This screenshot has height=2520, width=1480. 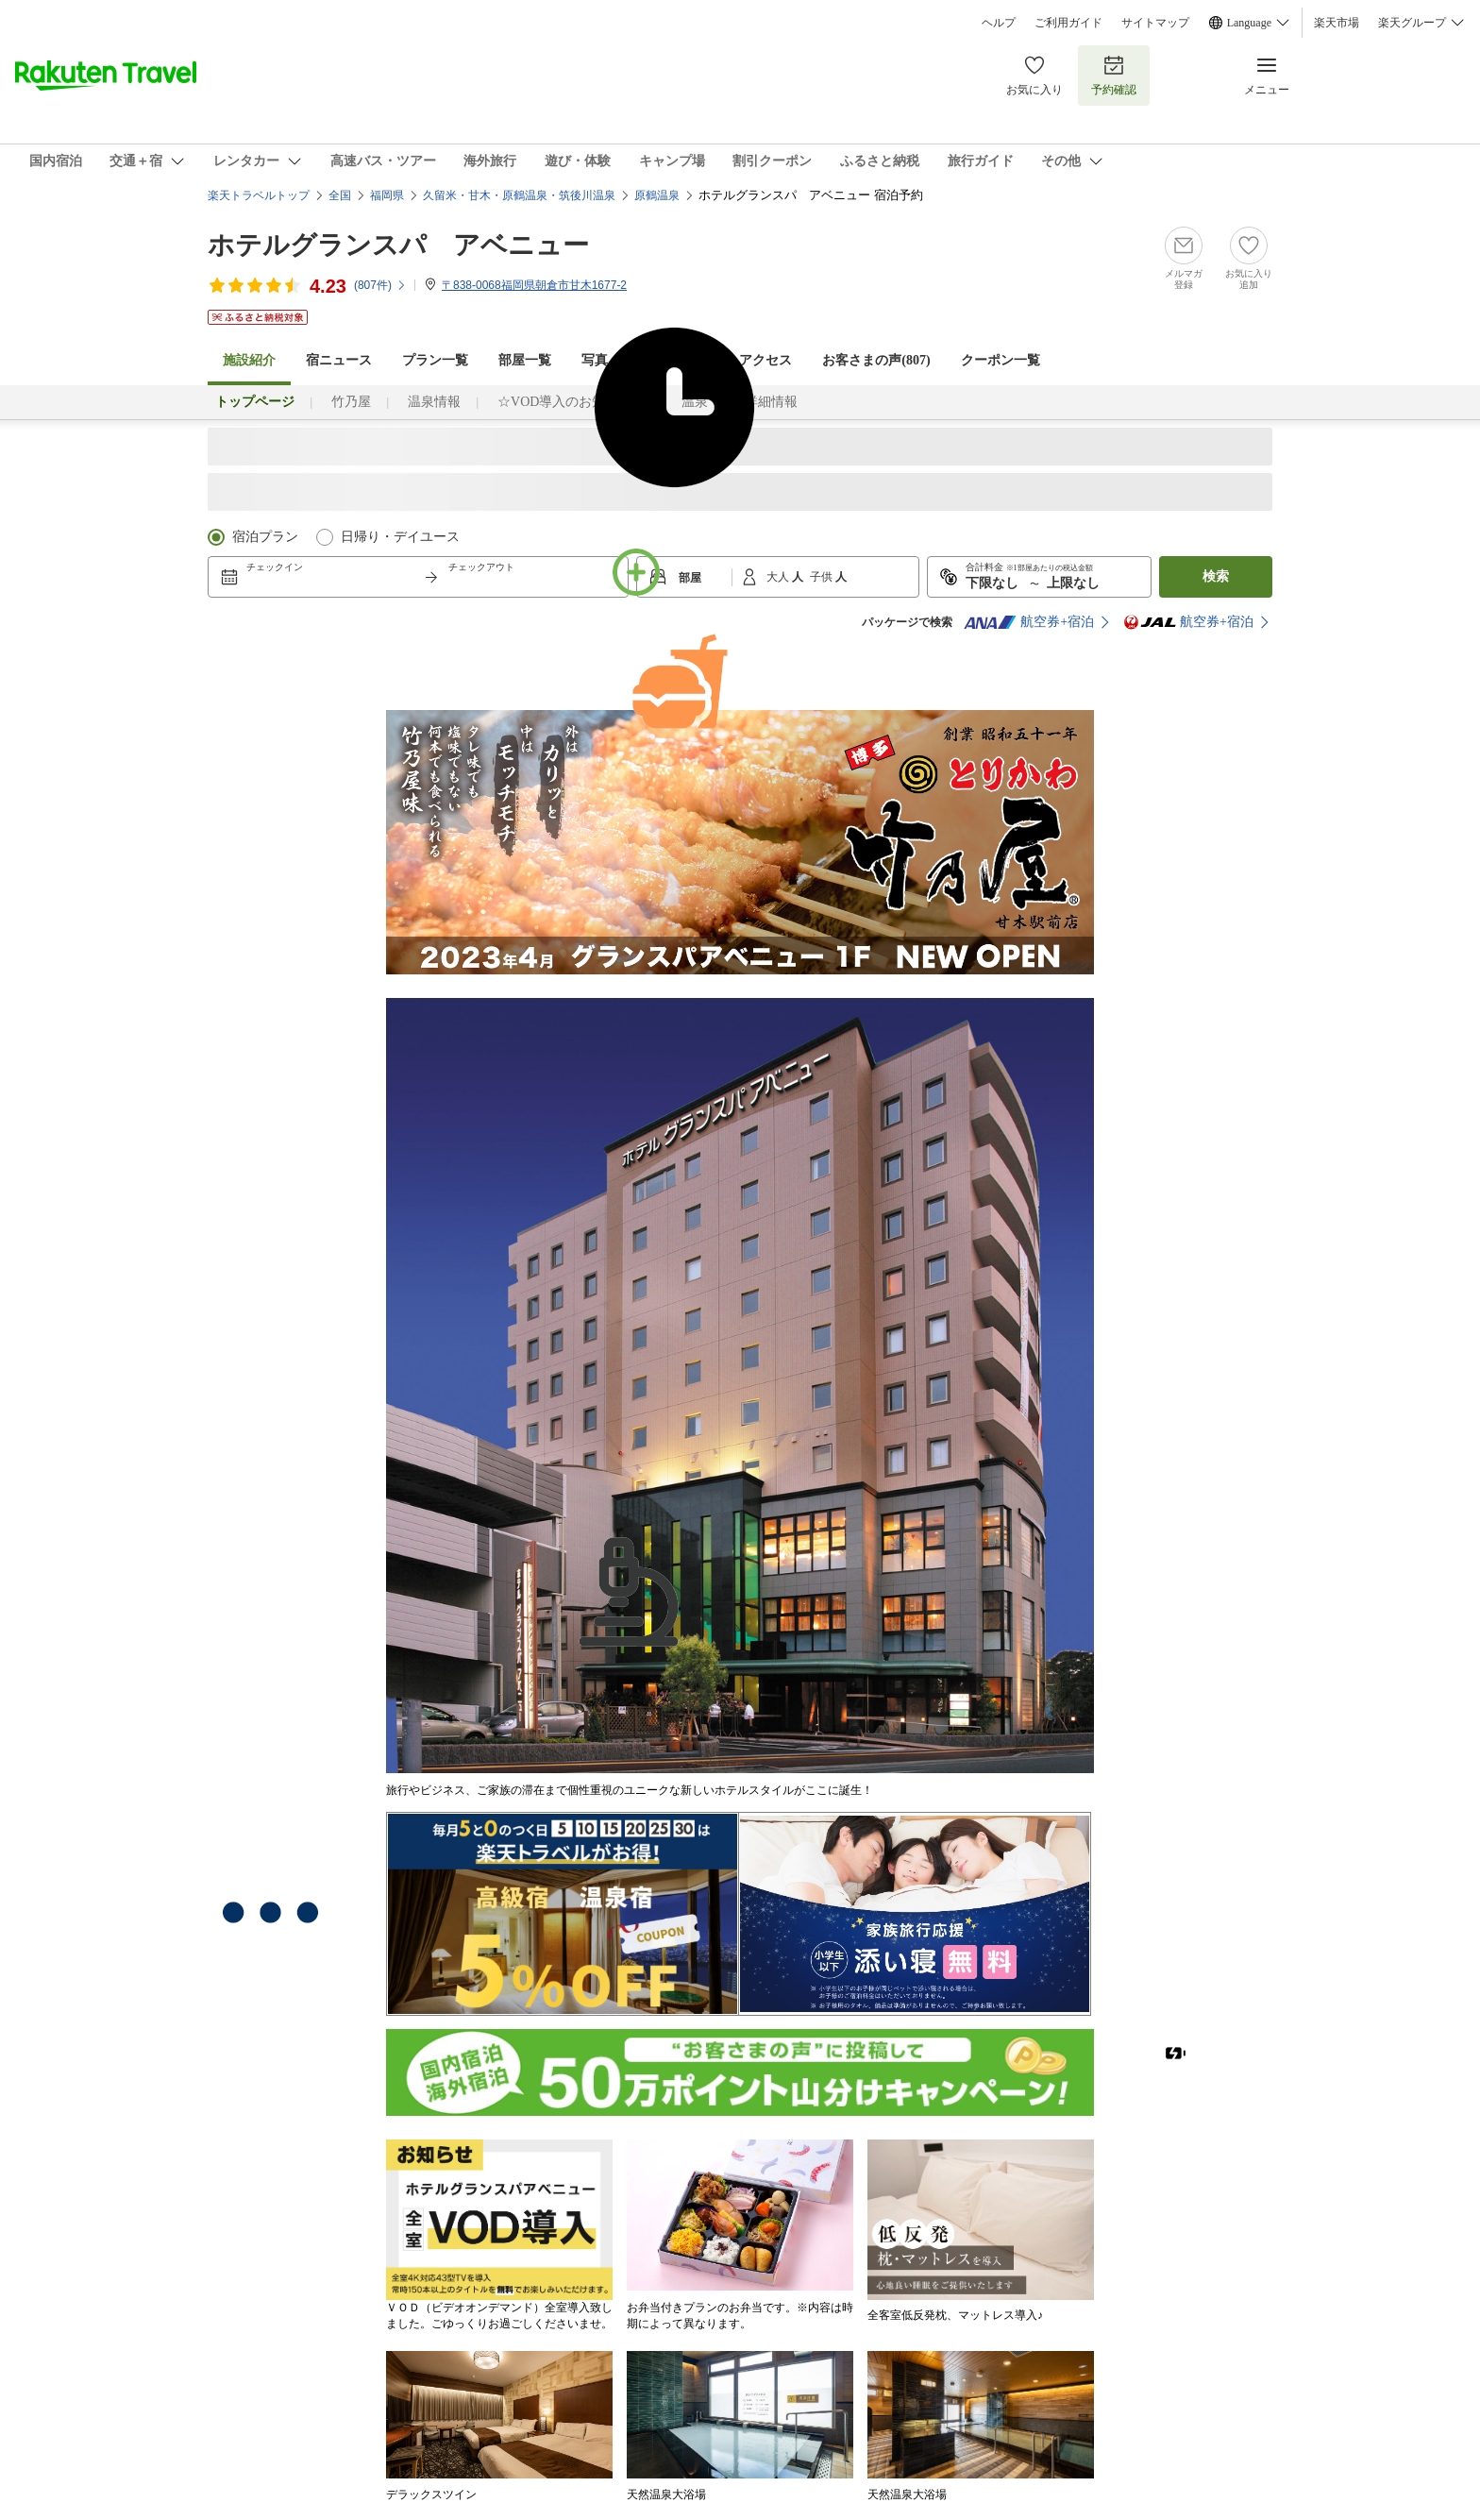 What do you see at coordinates (636, 572) in the screenshot?
I see `add a new item` at bounding box center [636, 572].